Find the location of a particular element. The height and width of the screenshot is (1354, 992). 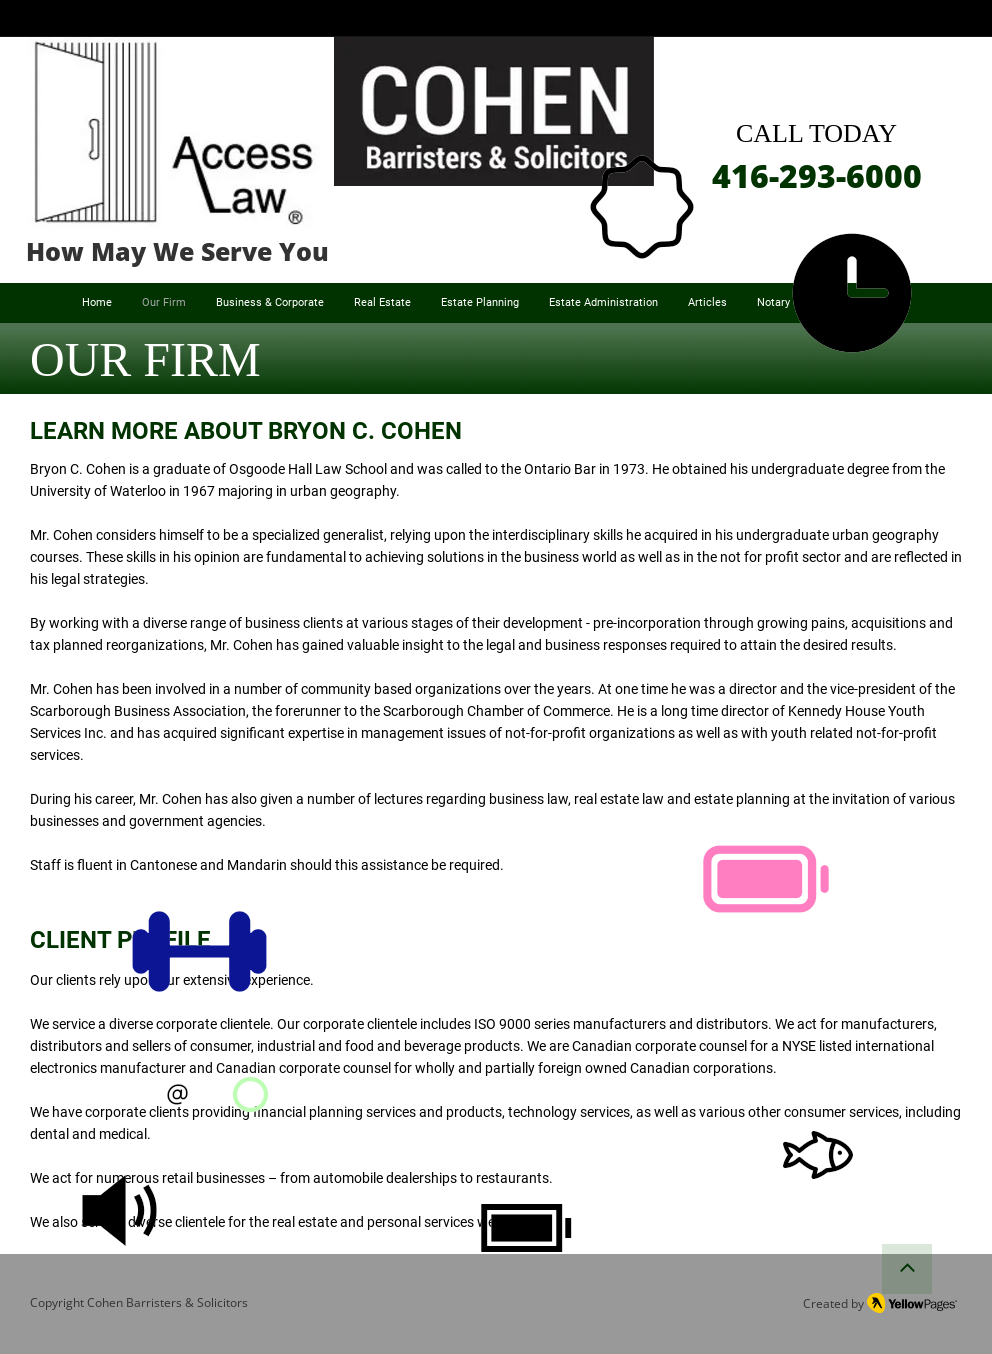

access workout or fitness features is located at coordinates (199, 951).